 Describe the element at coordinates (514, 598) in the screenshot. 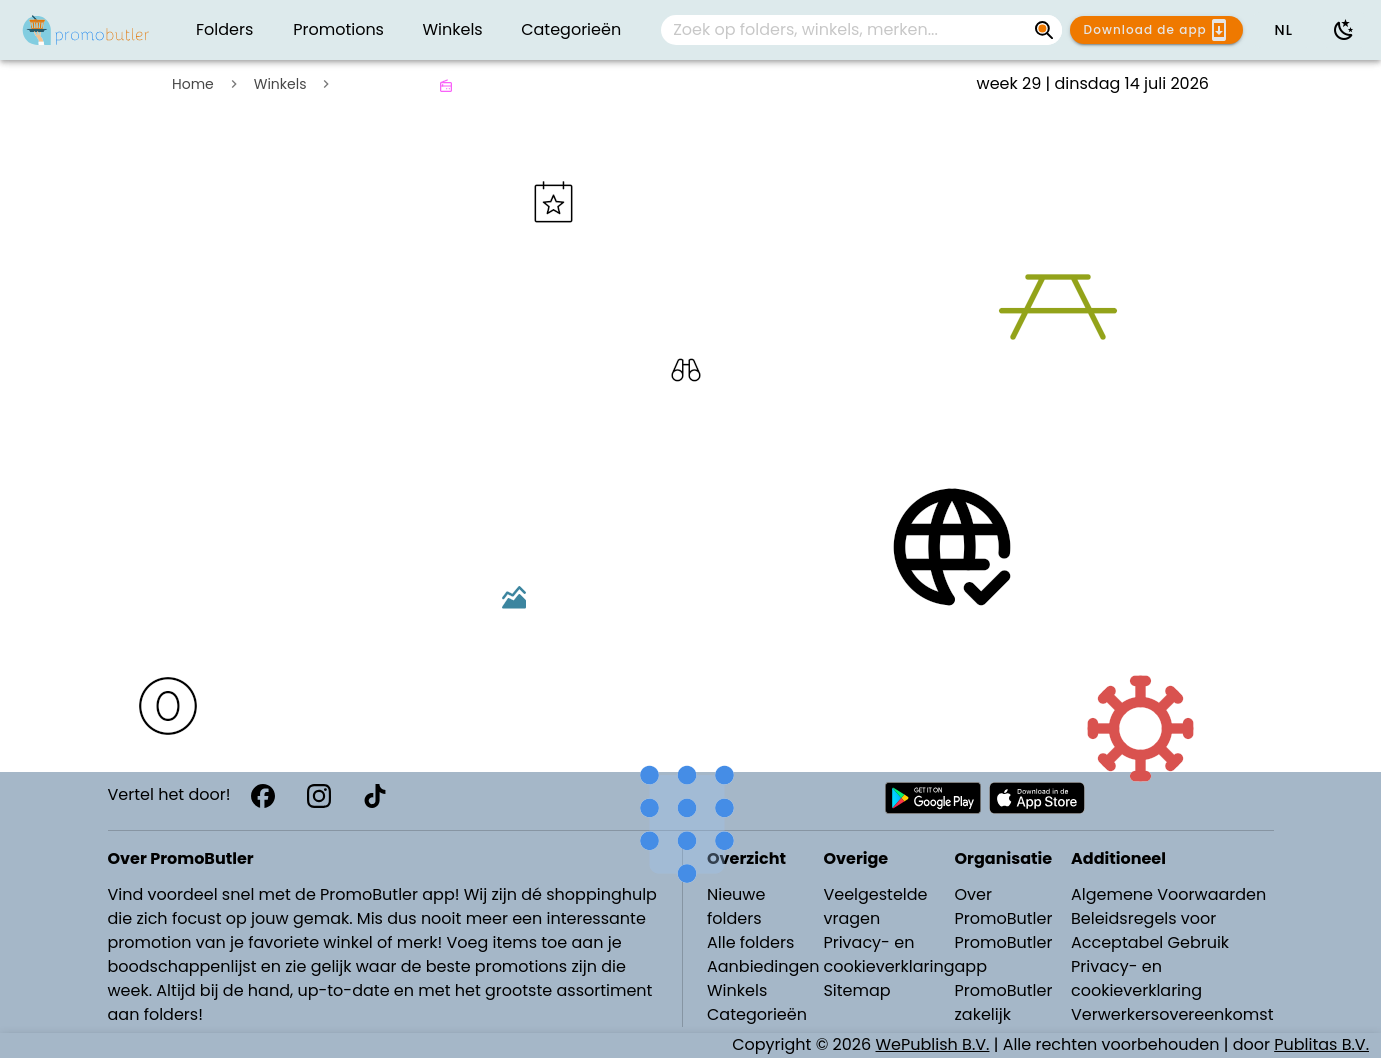

I see `view area chart with trend line` at that location.